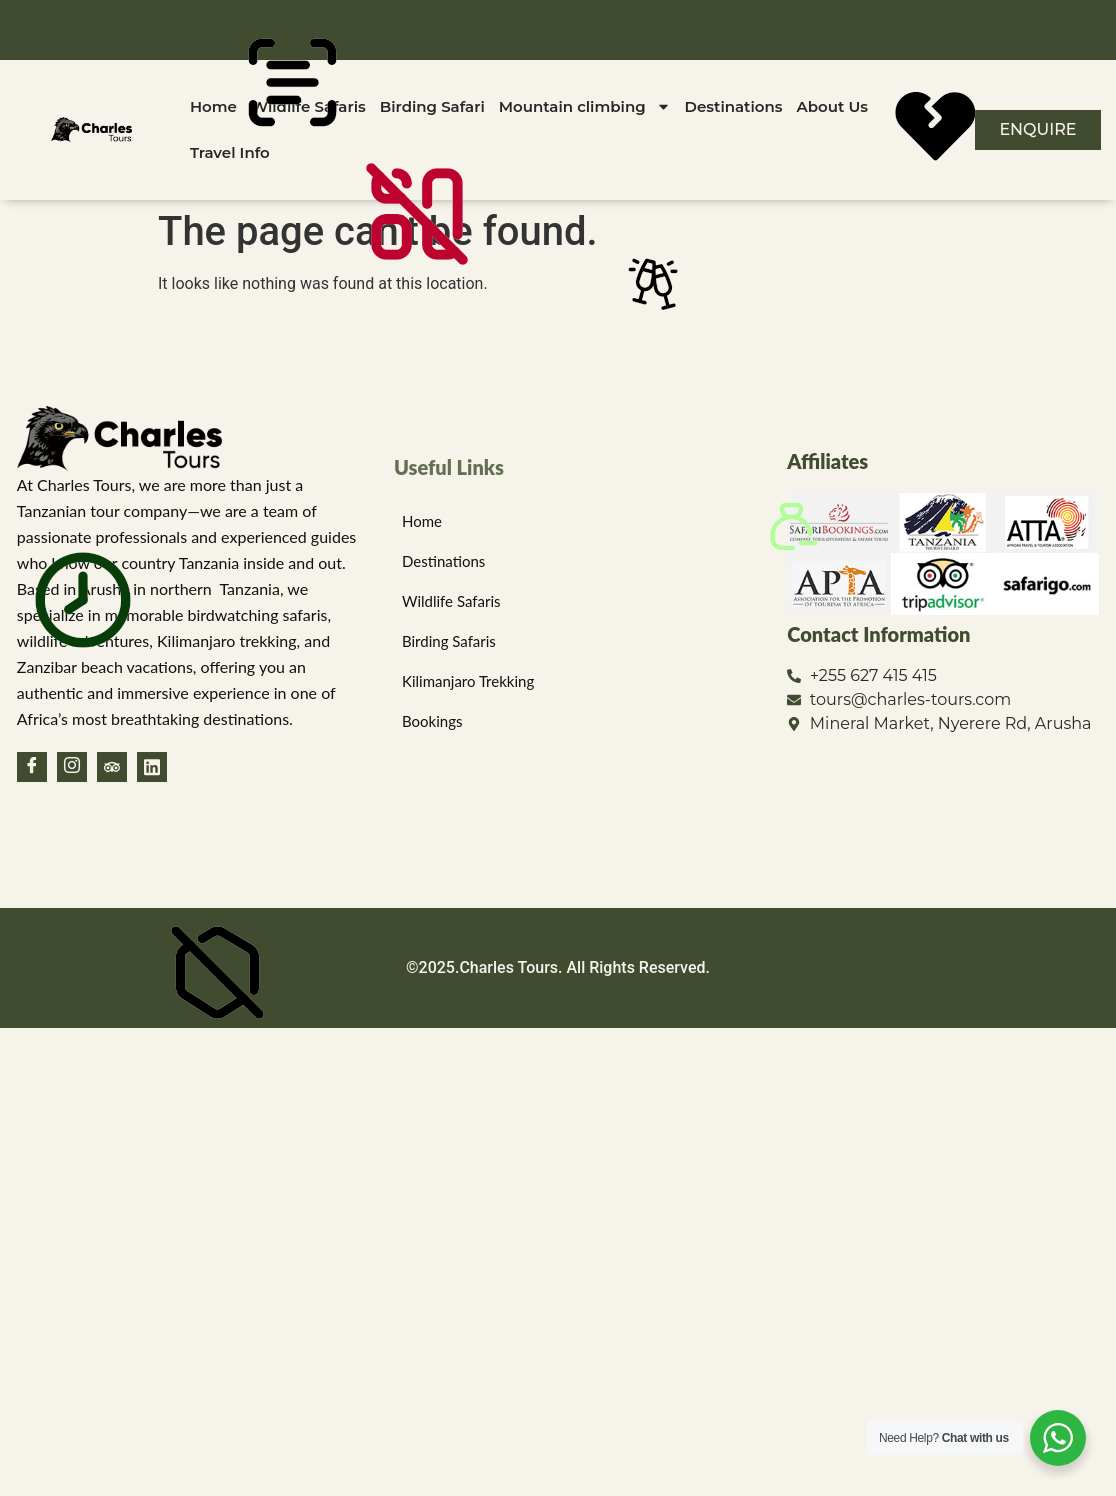  I want to click on disable or deactivate a feature, so click(217, 972).